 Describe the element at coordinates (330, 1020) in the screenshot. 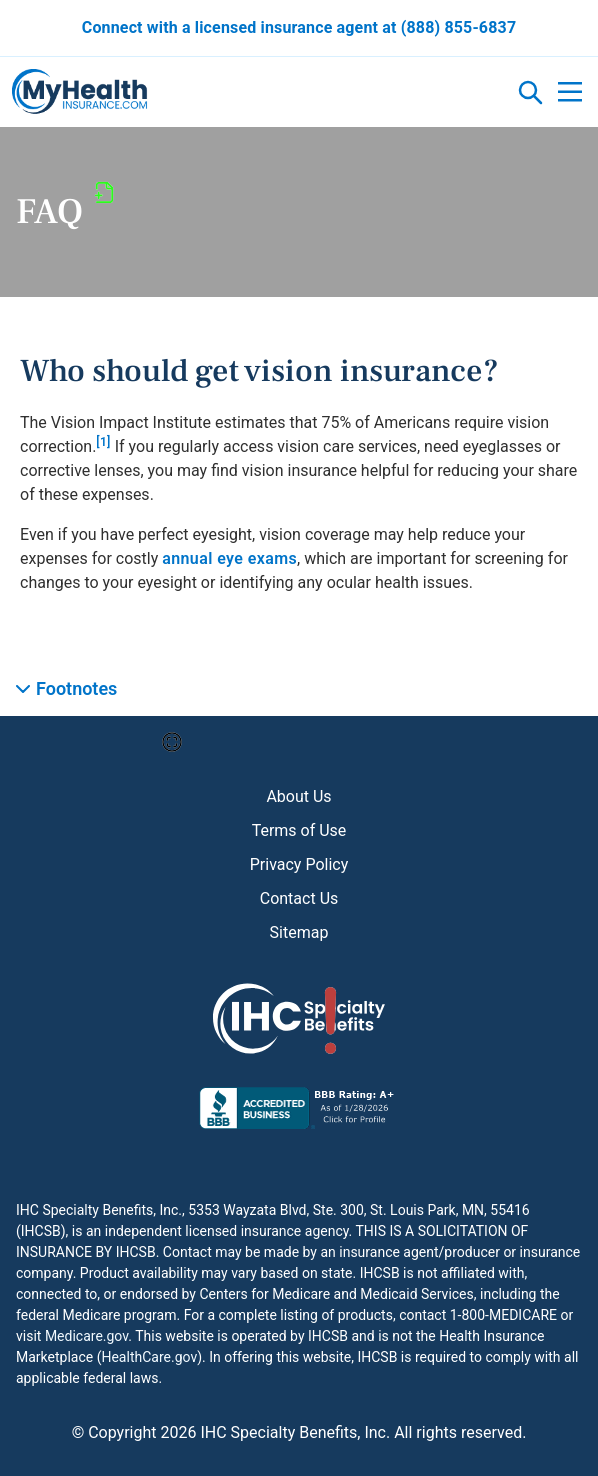

I see `indicates a warning or important notice` at that location.